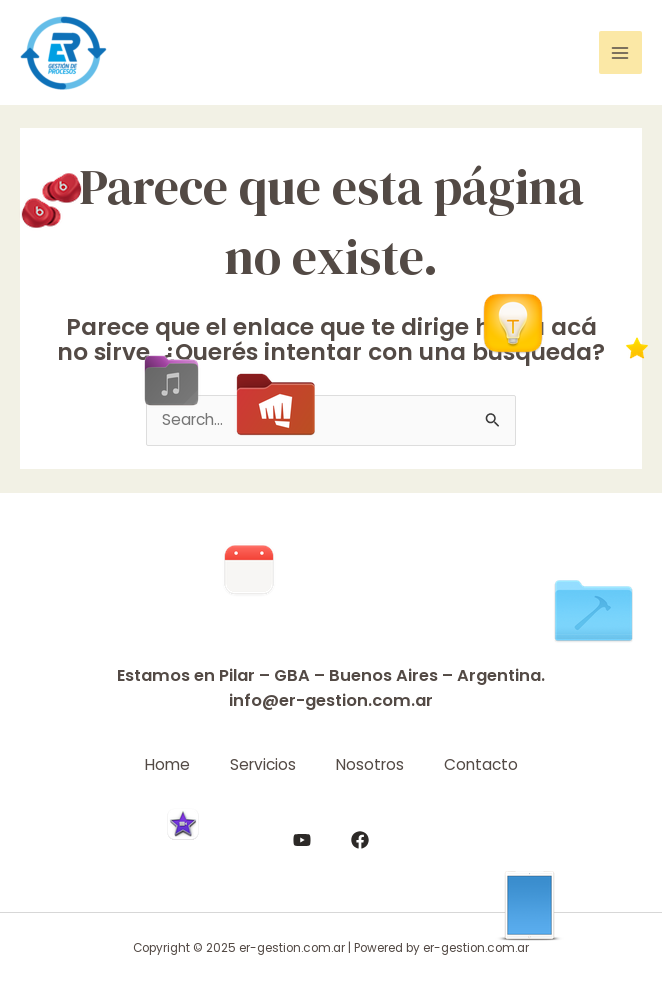  What do you see at coordinates (171, 380) in the screenshot?
I see `open your music folder` at bounding box center [171, 380].